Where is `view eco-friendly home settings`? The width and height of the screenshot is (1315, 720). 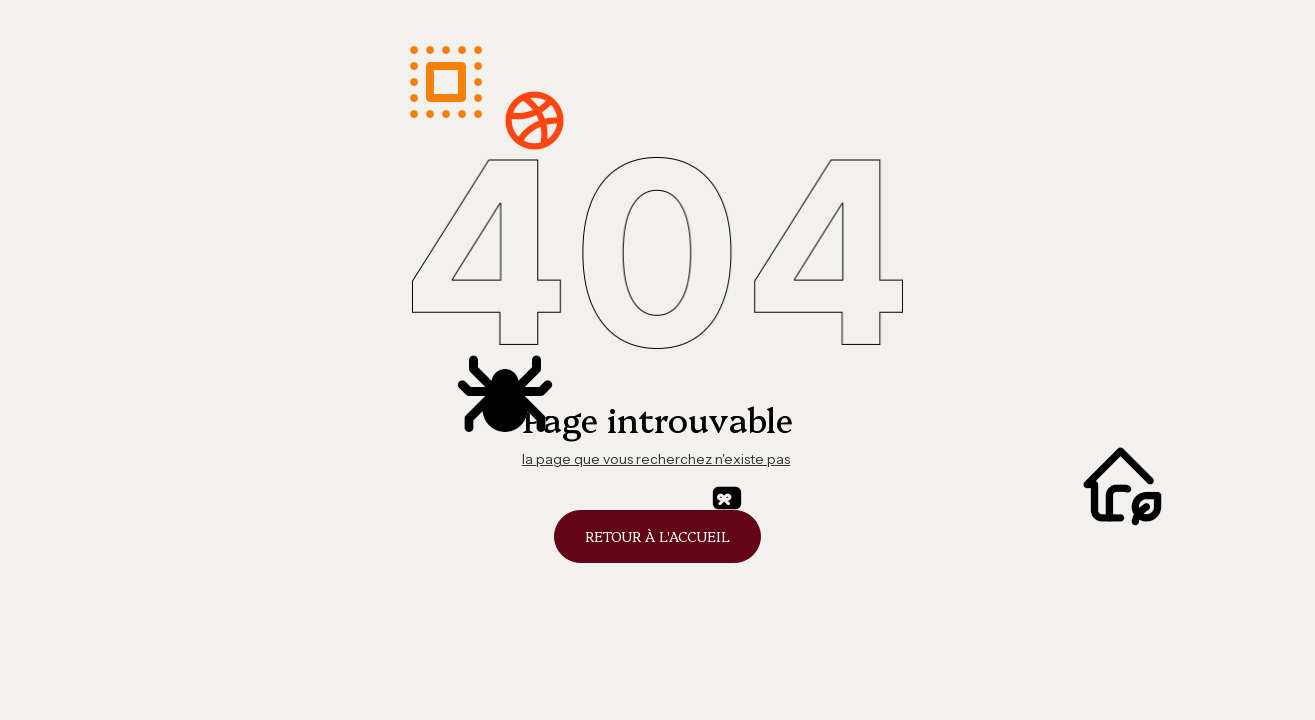
view eco-friendly home settings is located at coordinates (1120, 484).